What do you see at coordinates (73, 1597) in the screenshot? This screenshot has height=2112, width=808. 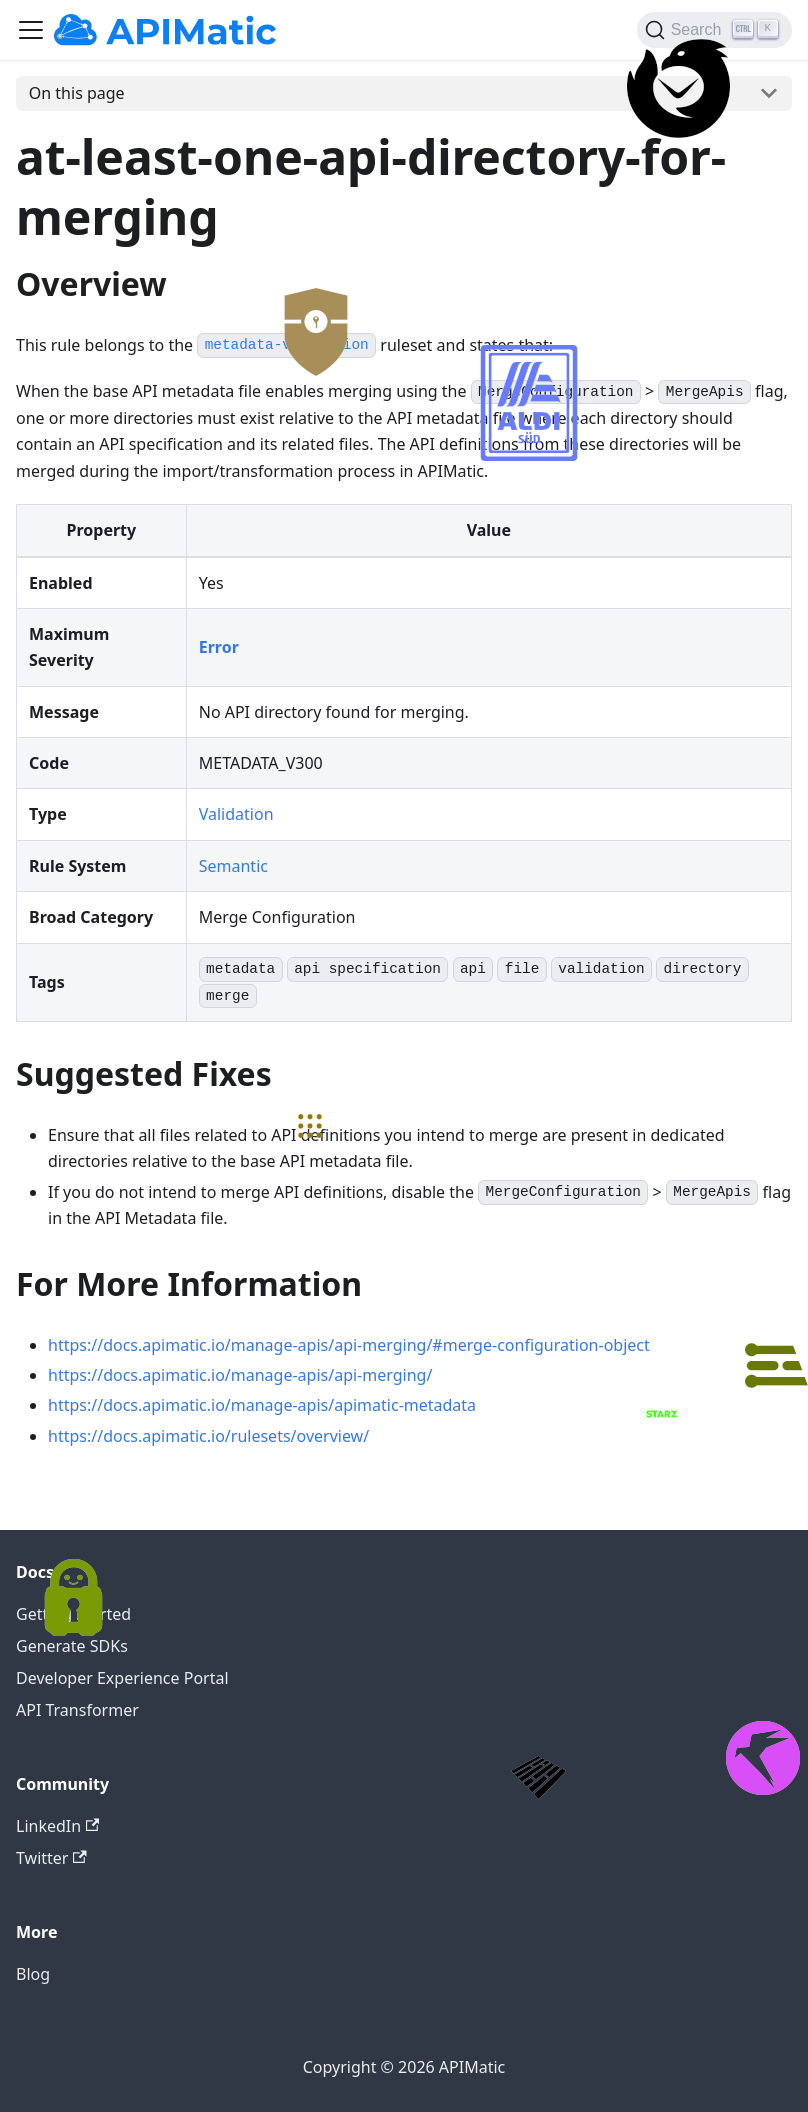 I see `open private internet access vpn app` at bounding box center [73, 1597].